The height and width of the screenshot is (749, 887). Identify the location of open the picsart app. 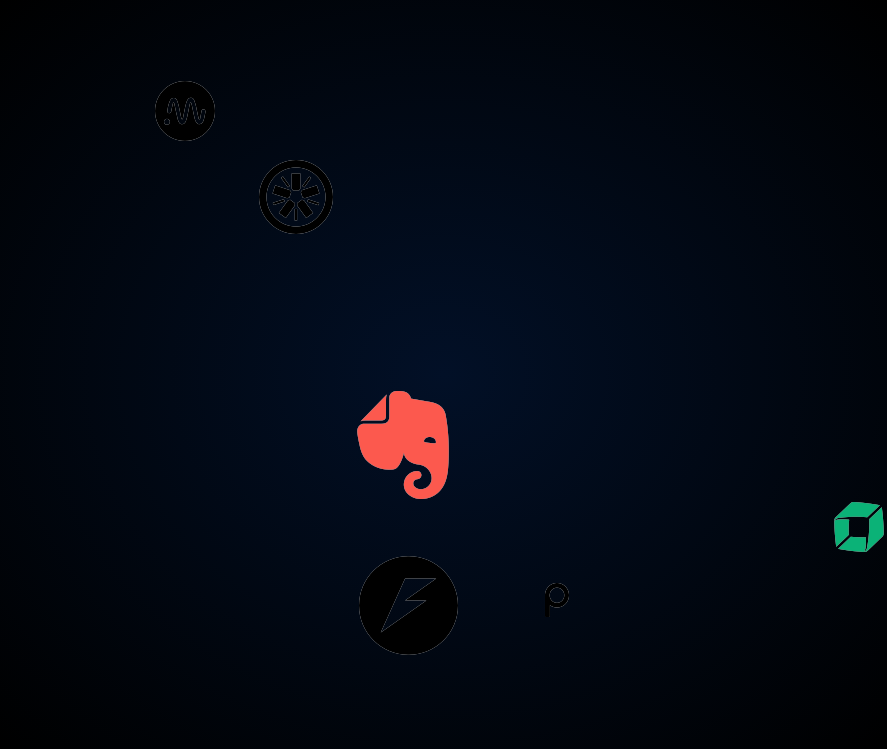
(557, 600).